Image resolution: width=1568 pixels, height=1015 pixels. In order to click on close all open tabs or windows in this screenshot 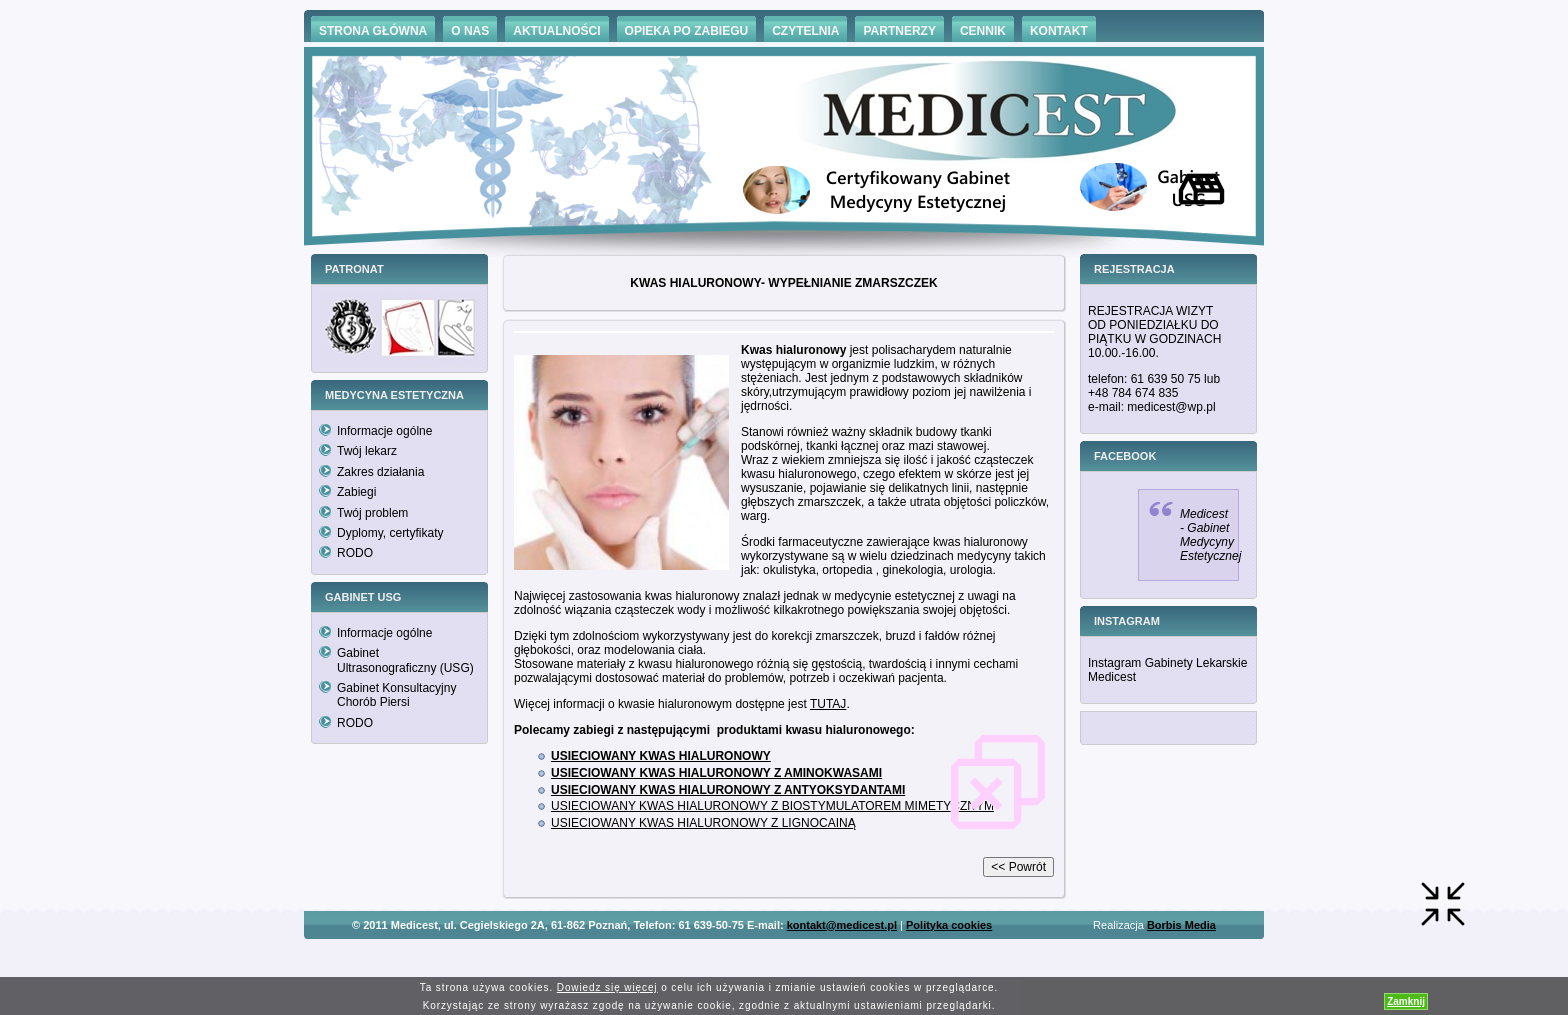, I will do `click(998, 782)`.